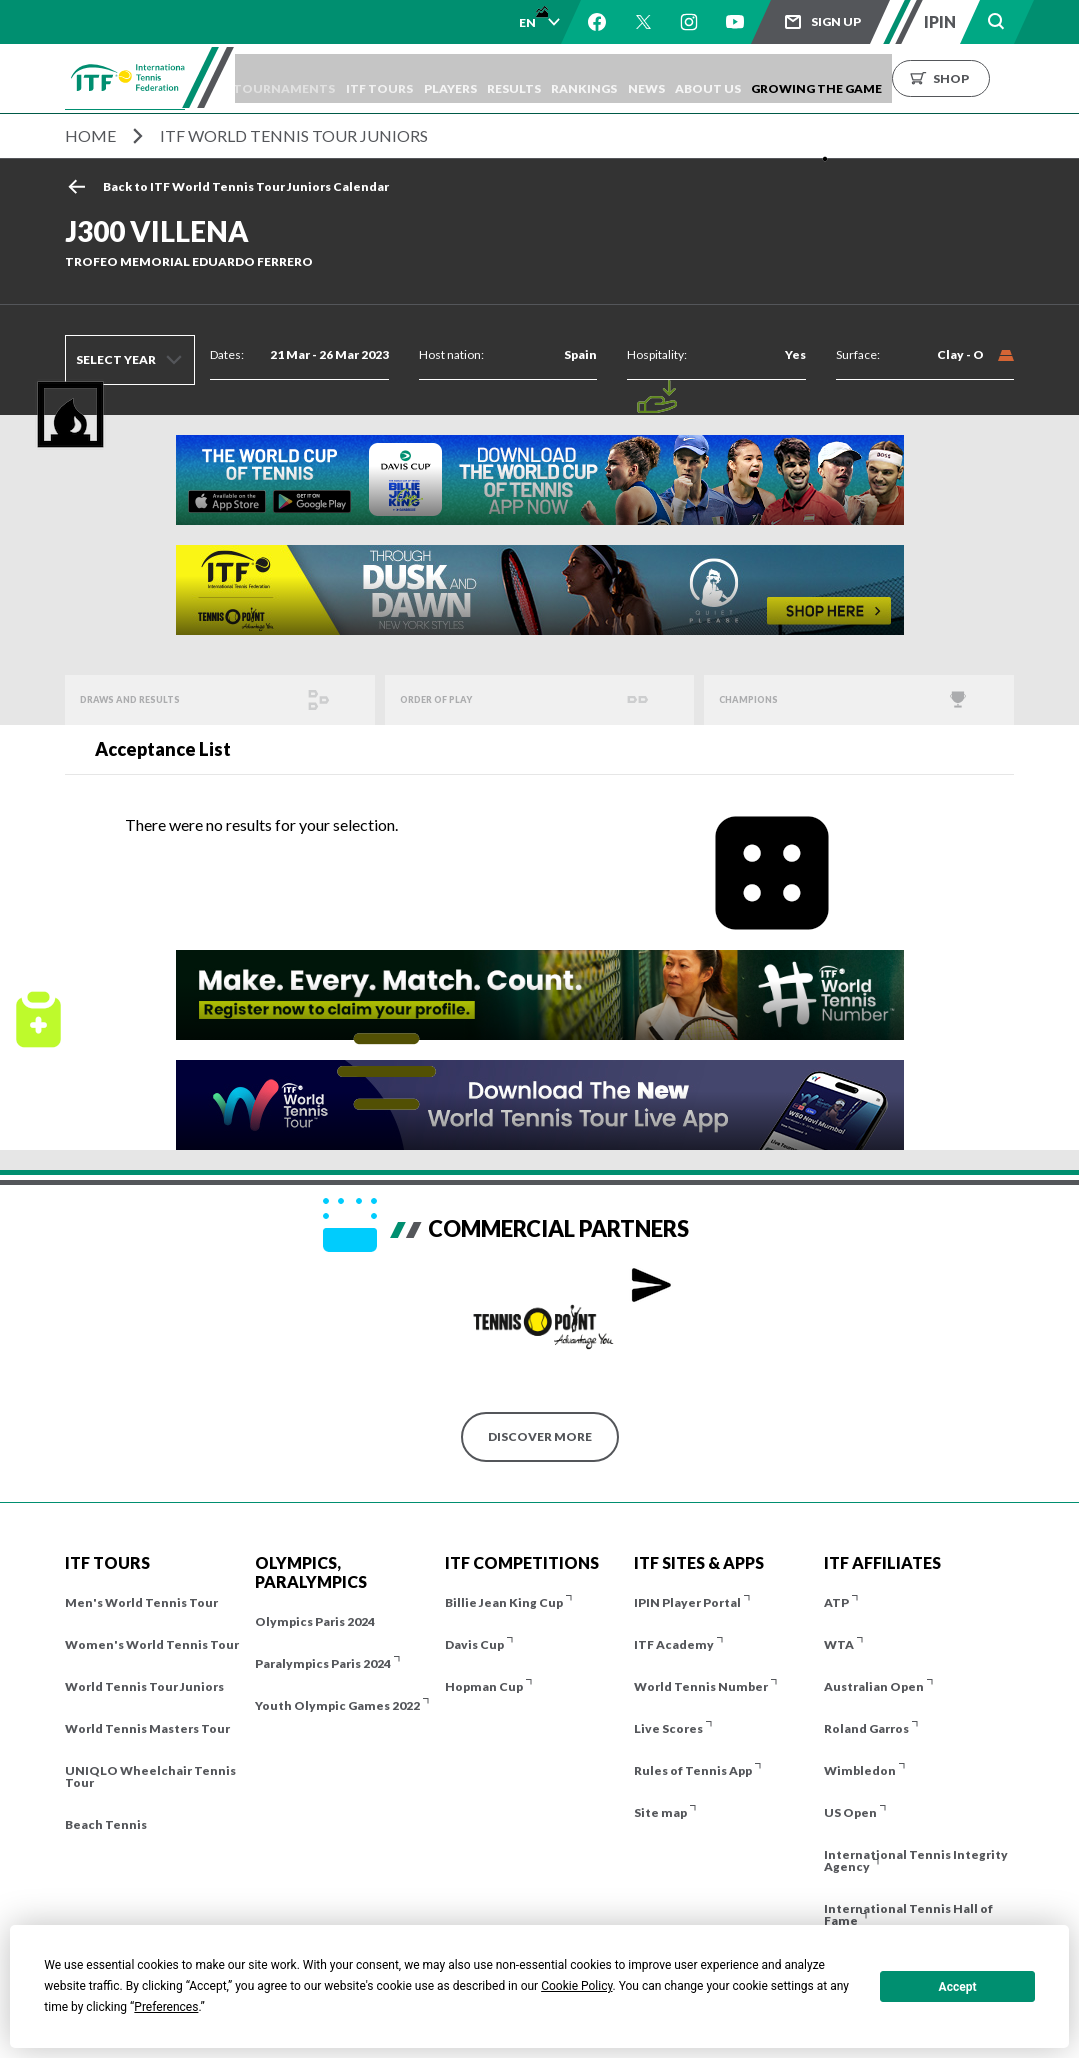 The image size is (1079, 2058). Describe the element at coordinates (825, 159) in the screenshot. I see `indicates an unread notification or new item` at that location.